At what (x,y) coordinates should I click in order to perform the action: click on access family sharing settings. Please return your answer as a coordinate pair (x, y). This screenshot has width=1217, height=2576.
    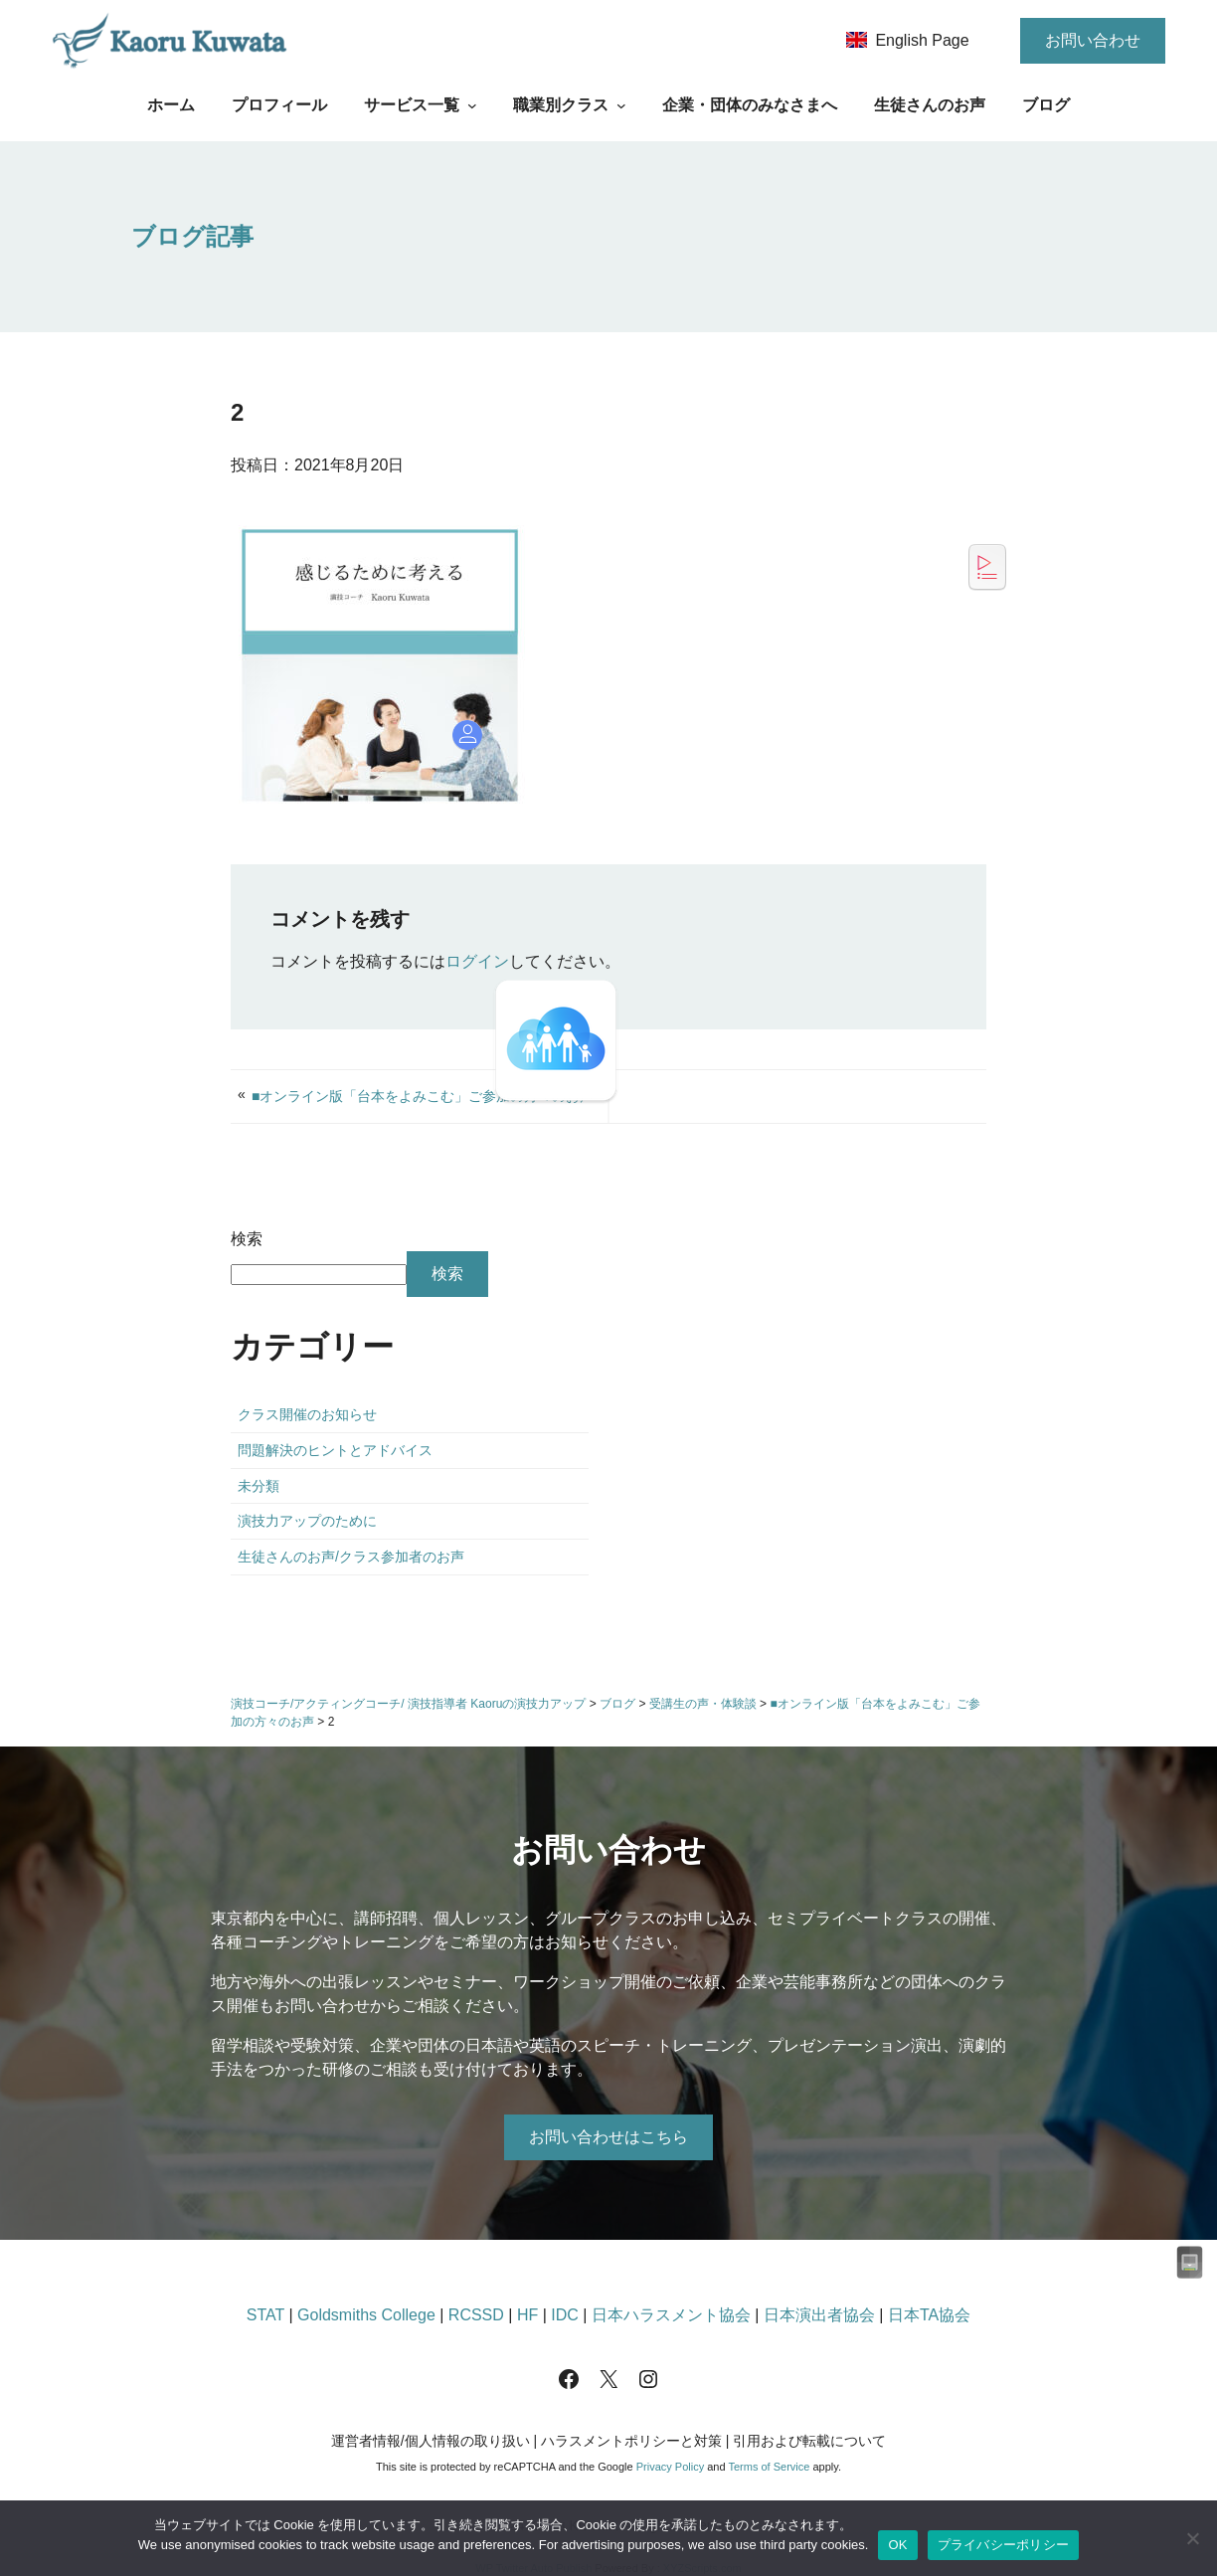
    Looking at the image, I should click on (556, 1040).